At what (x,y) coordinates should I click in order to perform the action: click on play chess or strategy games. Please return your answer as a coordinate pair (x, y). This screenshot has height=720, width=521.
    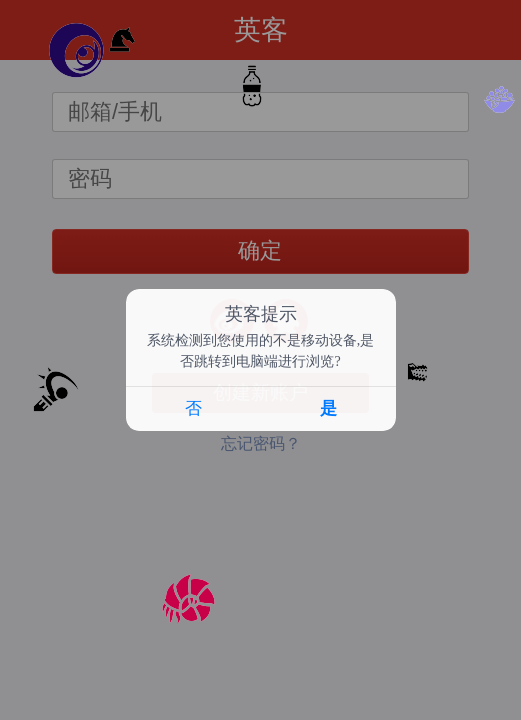
    Looking at the image, I should click on (122, 37).